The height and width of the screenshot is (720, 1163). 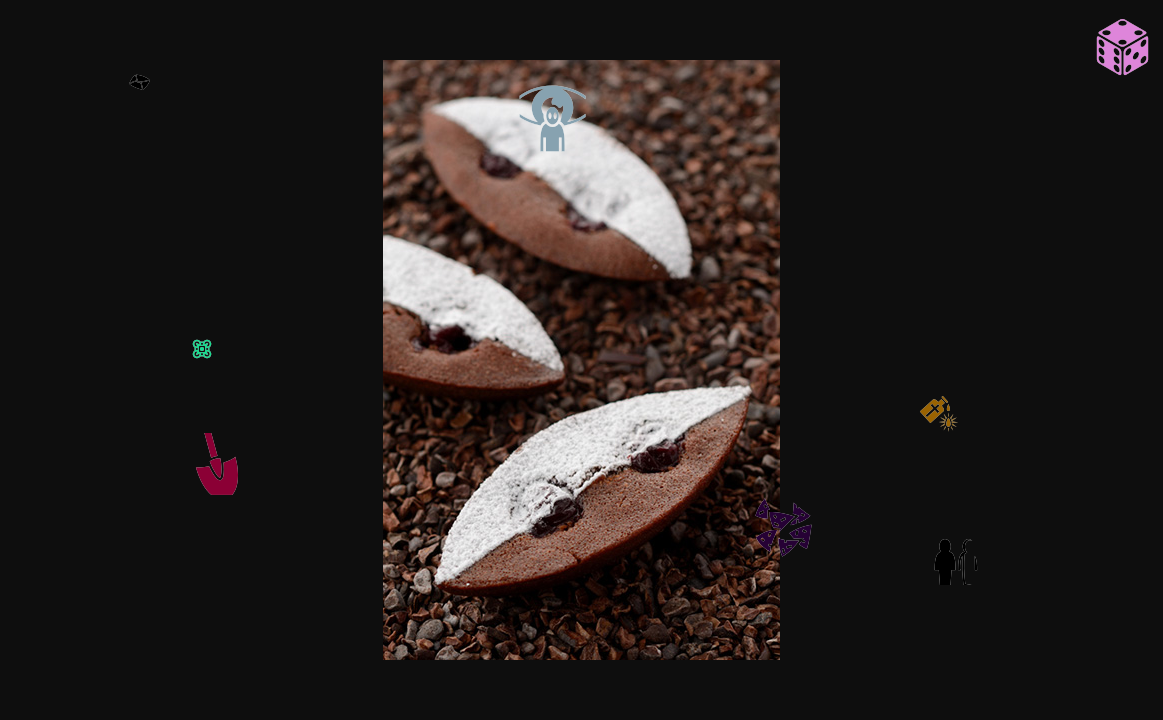 What do you see at coordinates (139, 82) in the screenshot?
I see `open your inbox or messages` at bounding box center [139, 82].